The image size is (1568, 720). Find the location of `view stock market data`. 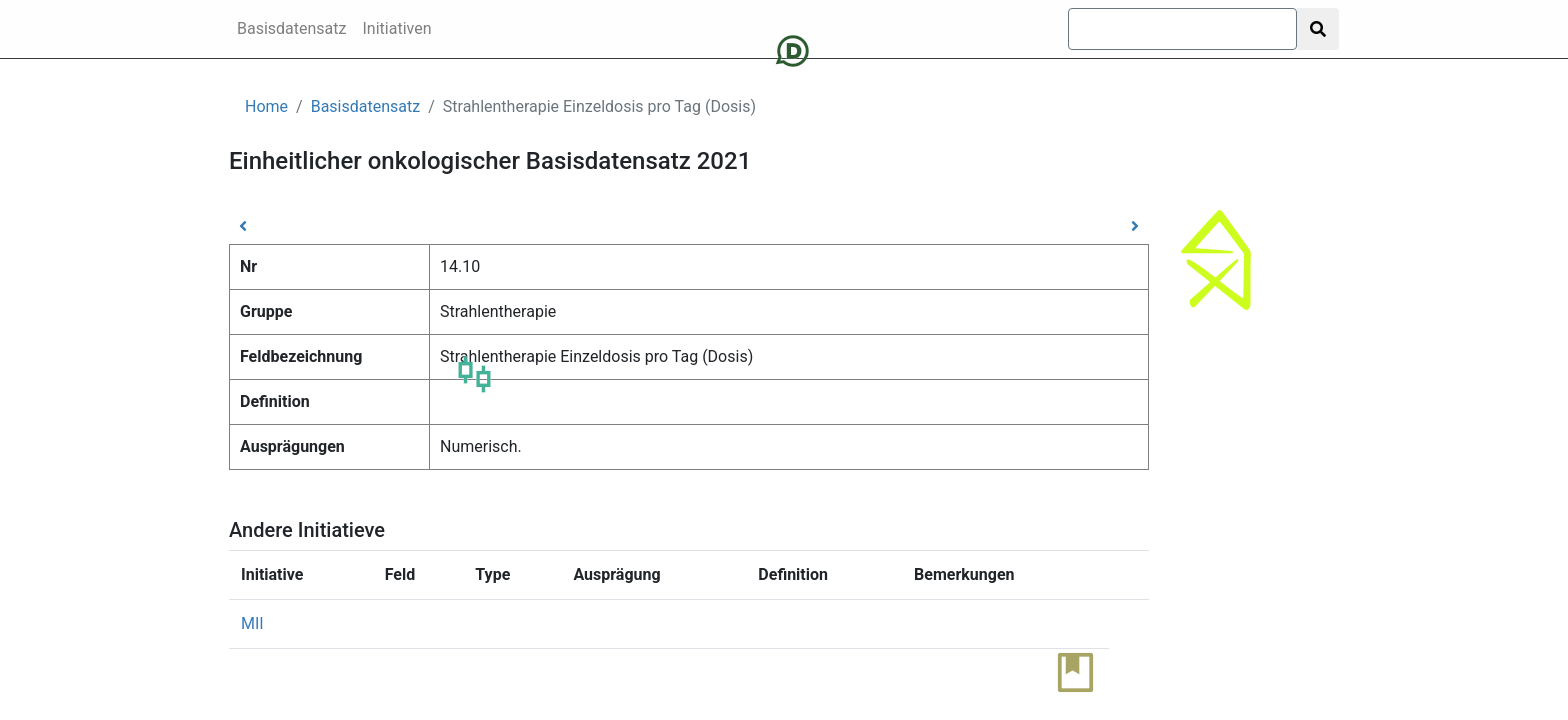

view stock market data is located at coordinates (474, 374).